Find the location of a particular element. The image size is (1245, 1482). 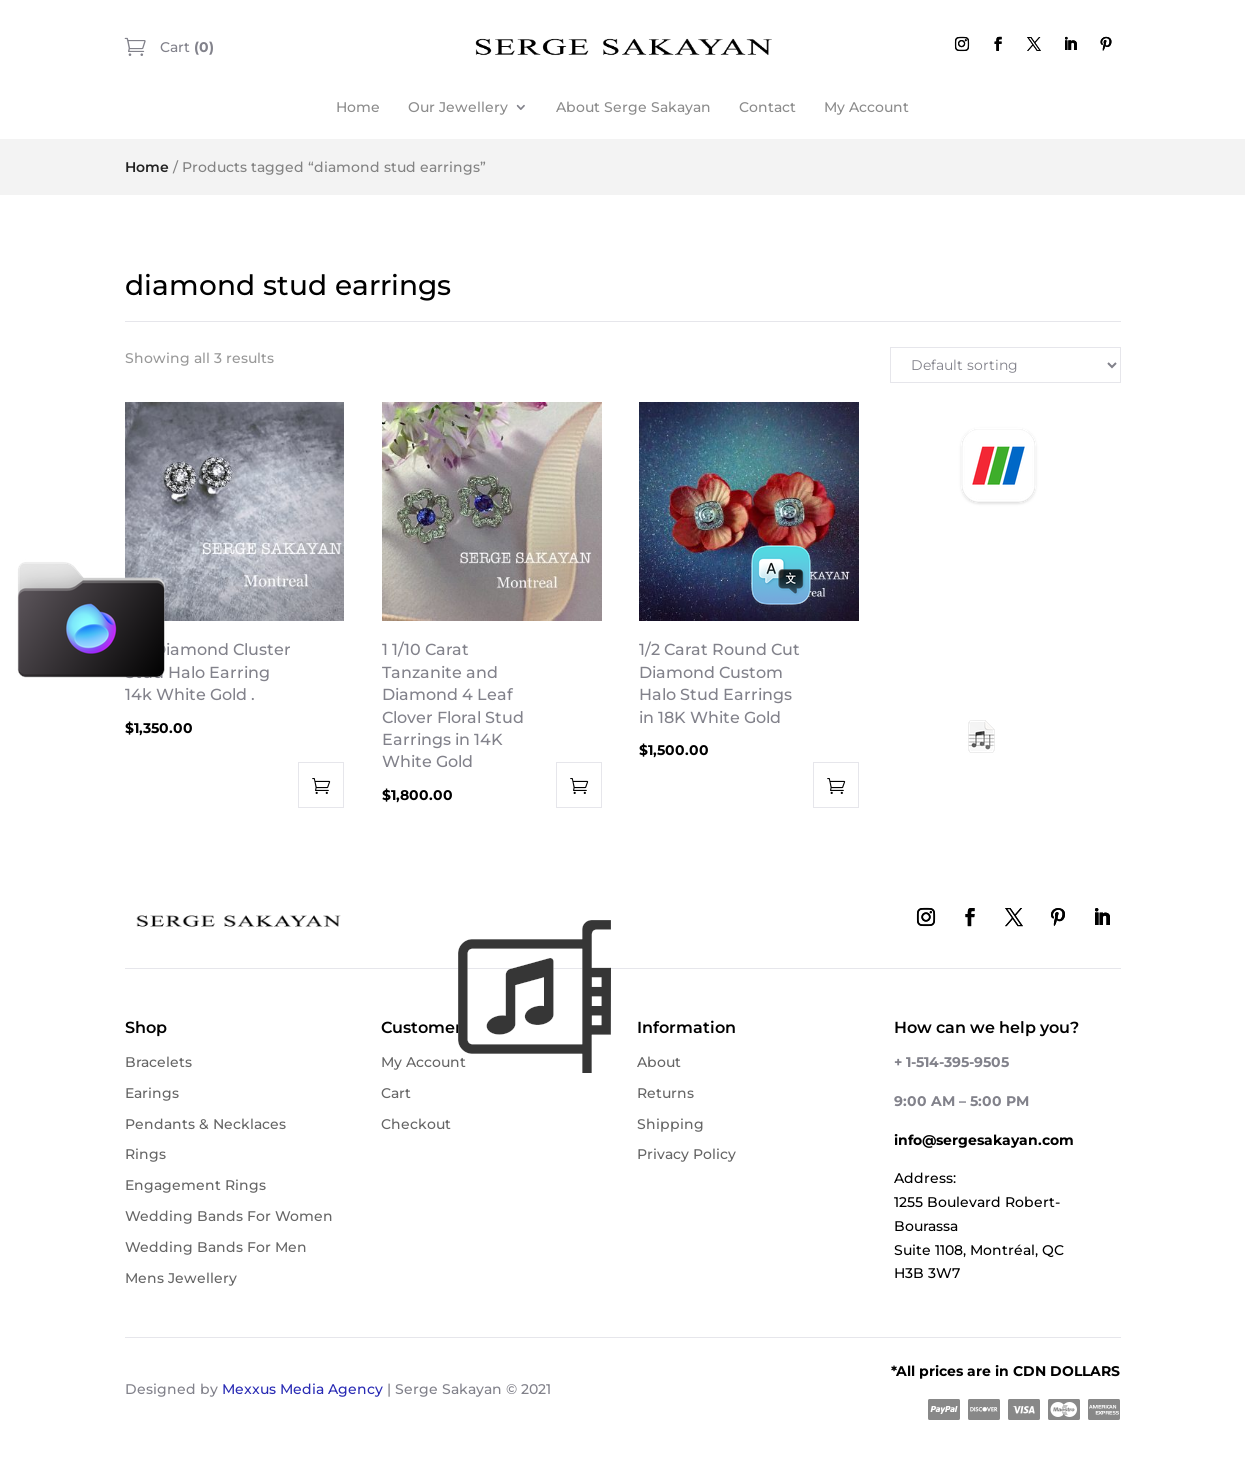

open jetbrains fleet project folder is located at coordinates (90, 623).